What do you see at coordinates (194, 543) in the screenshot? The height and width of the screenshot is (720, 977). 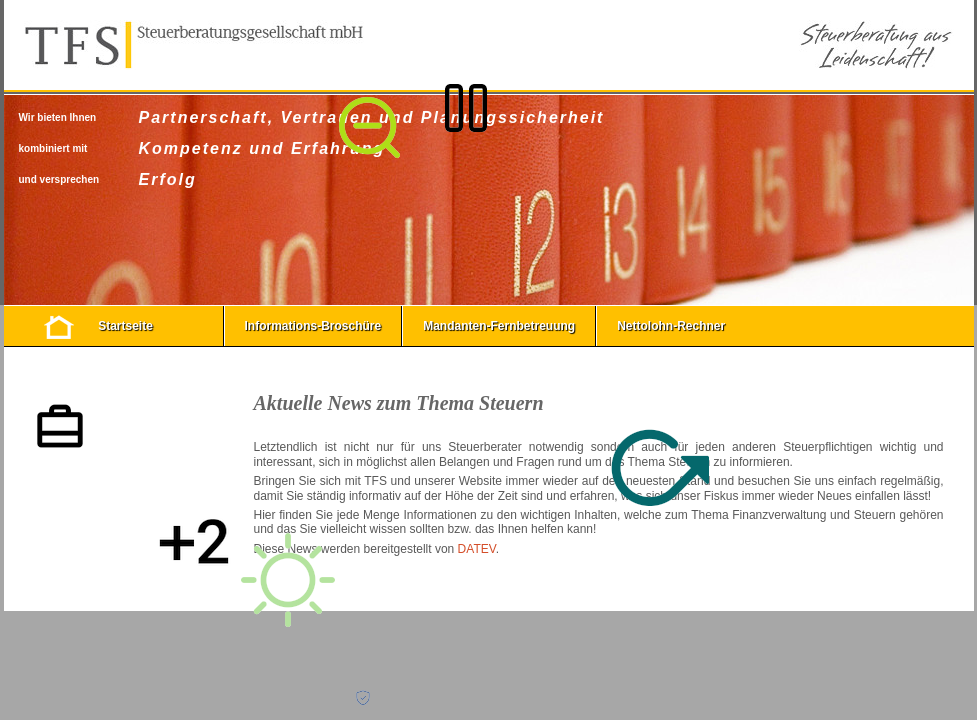 I see `increase exposure by 2 stops in photo editing` at bounding box center [194, 543].